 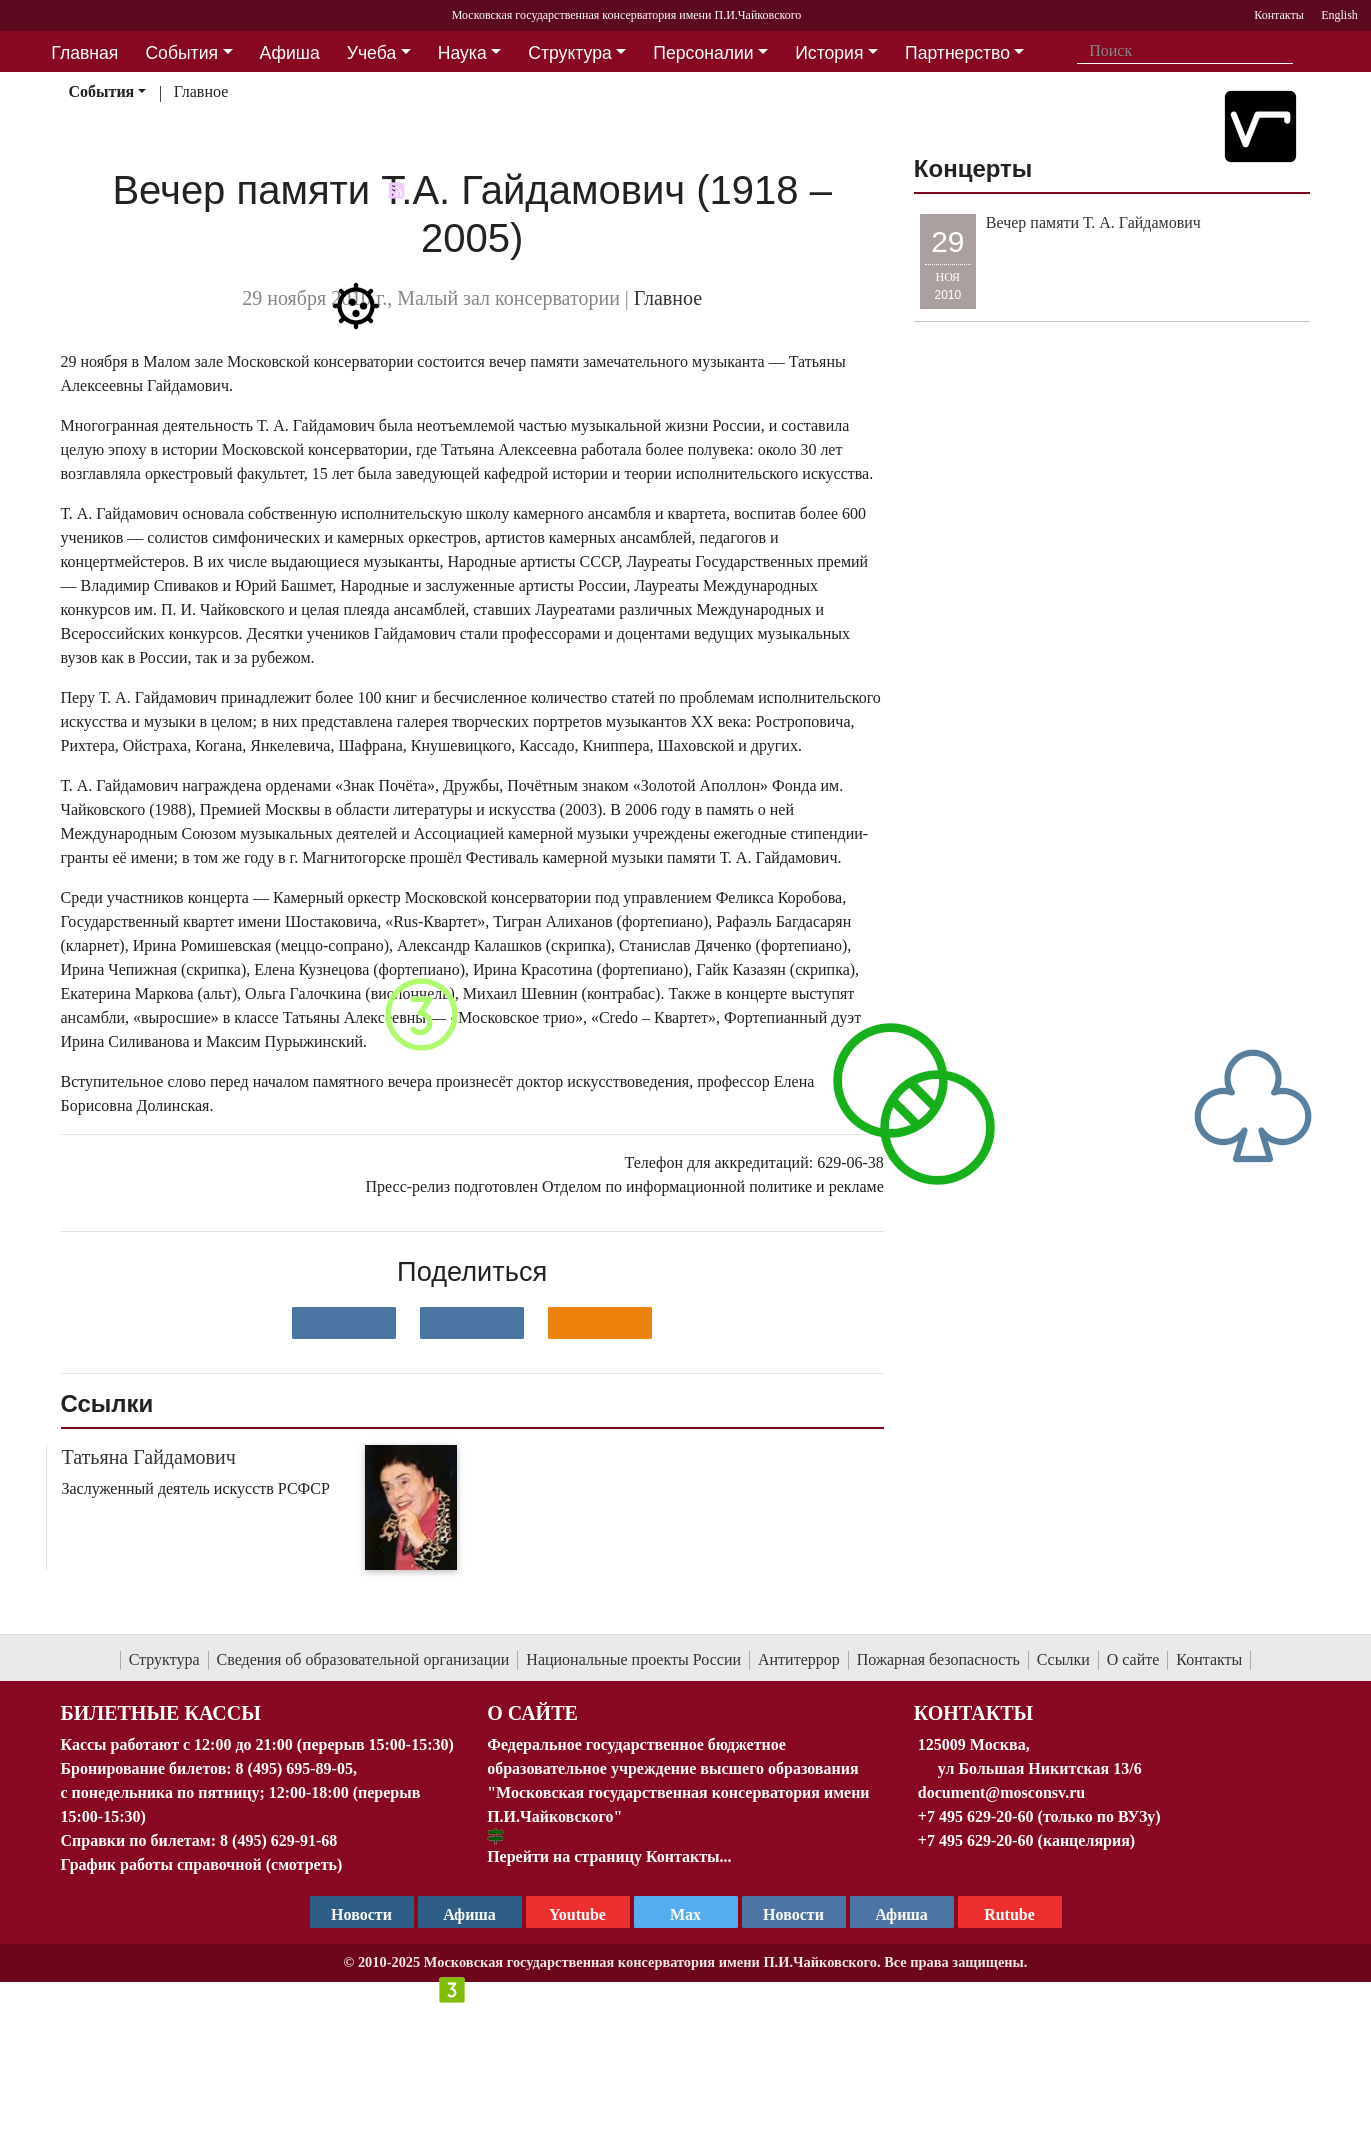 I want to click on indicates step three in a multi-step process, so click(x=421, y=1014).